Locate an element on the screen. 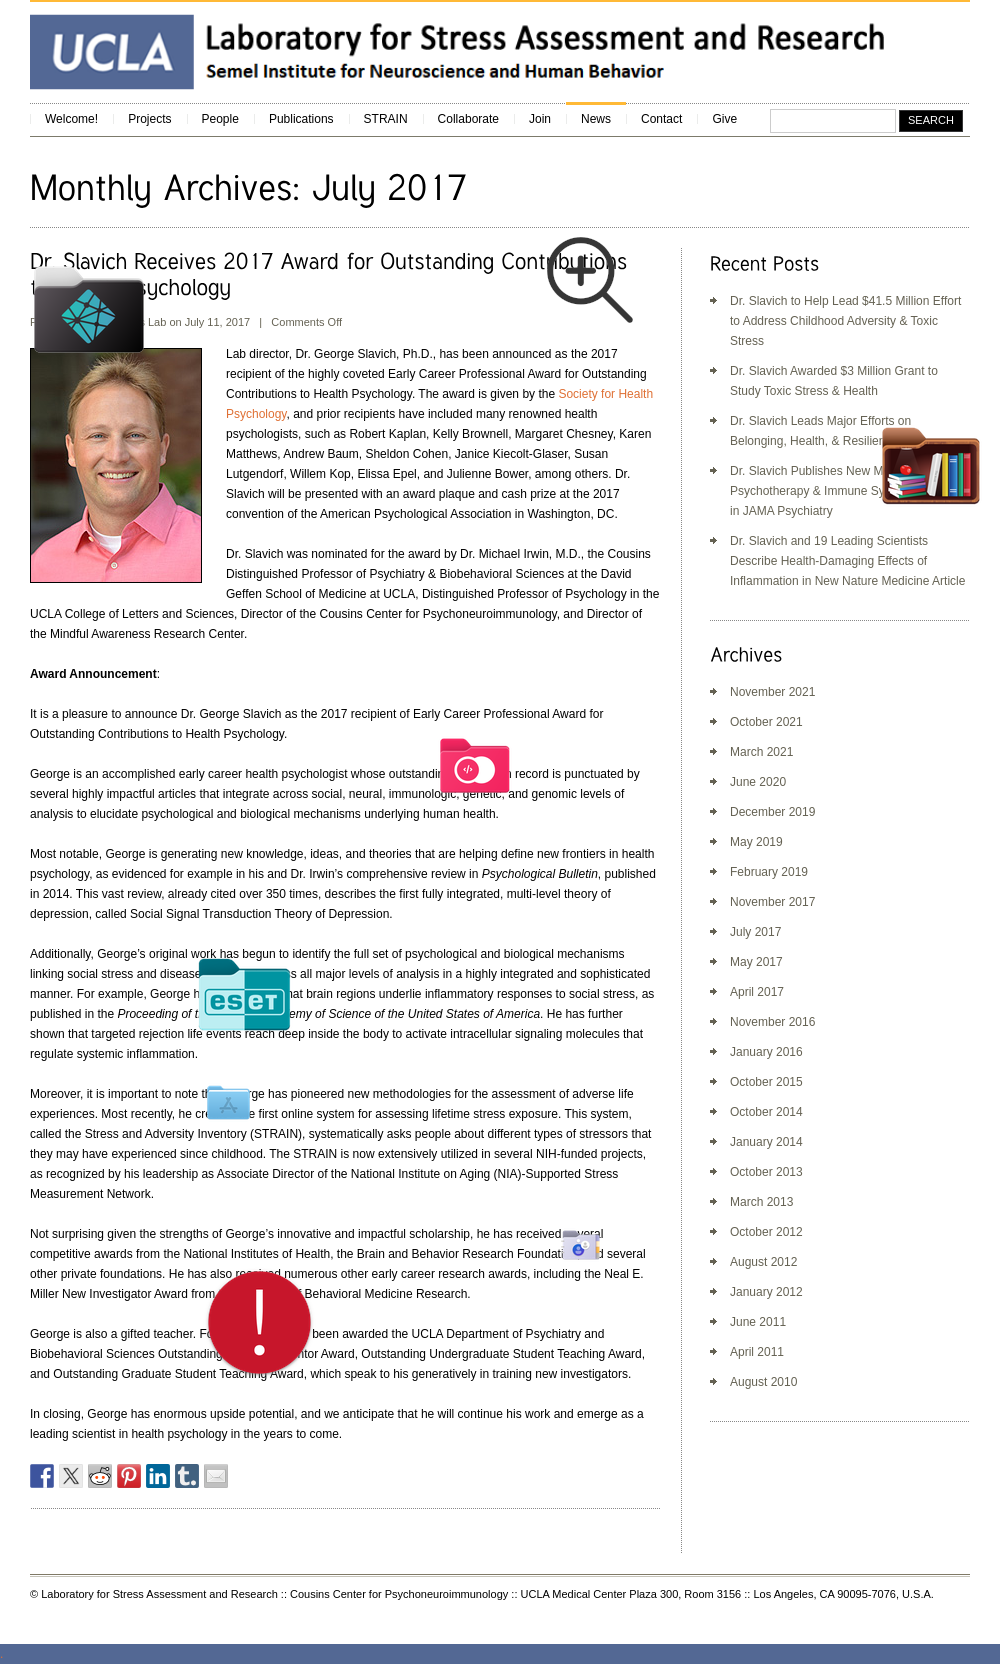  folder containing Netlify project files is located at coordinates (88, 312).